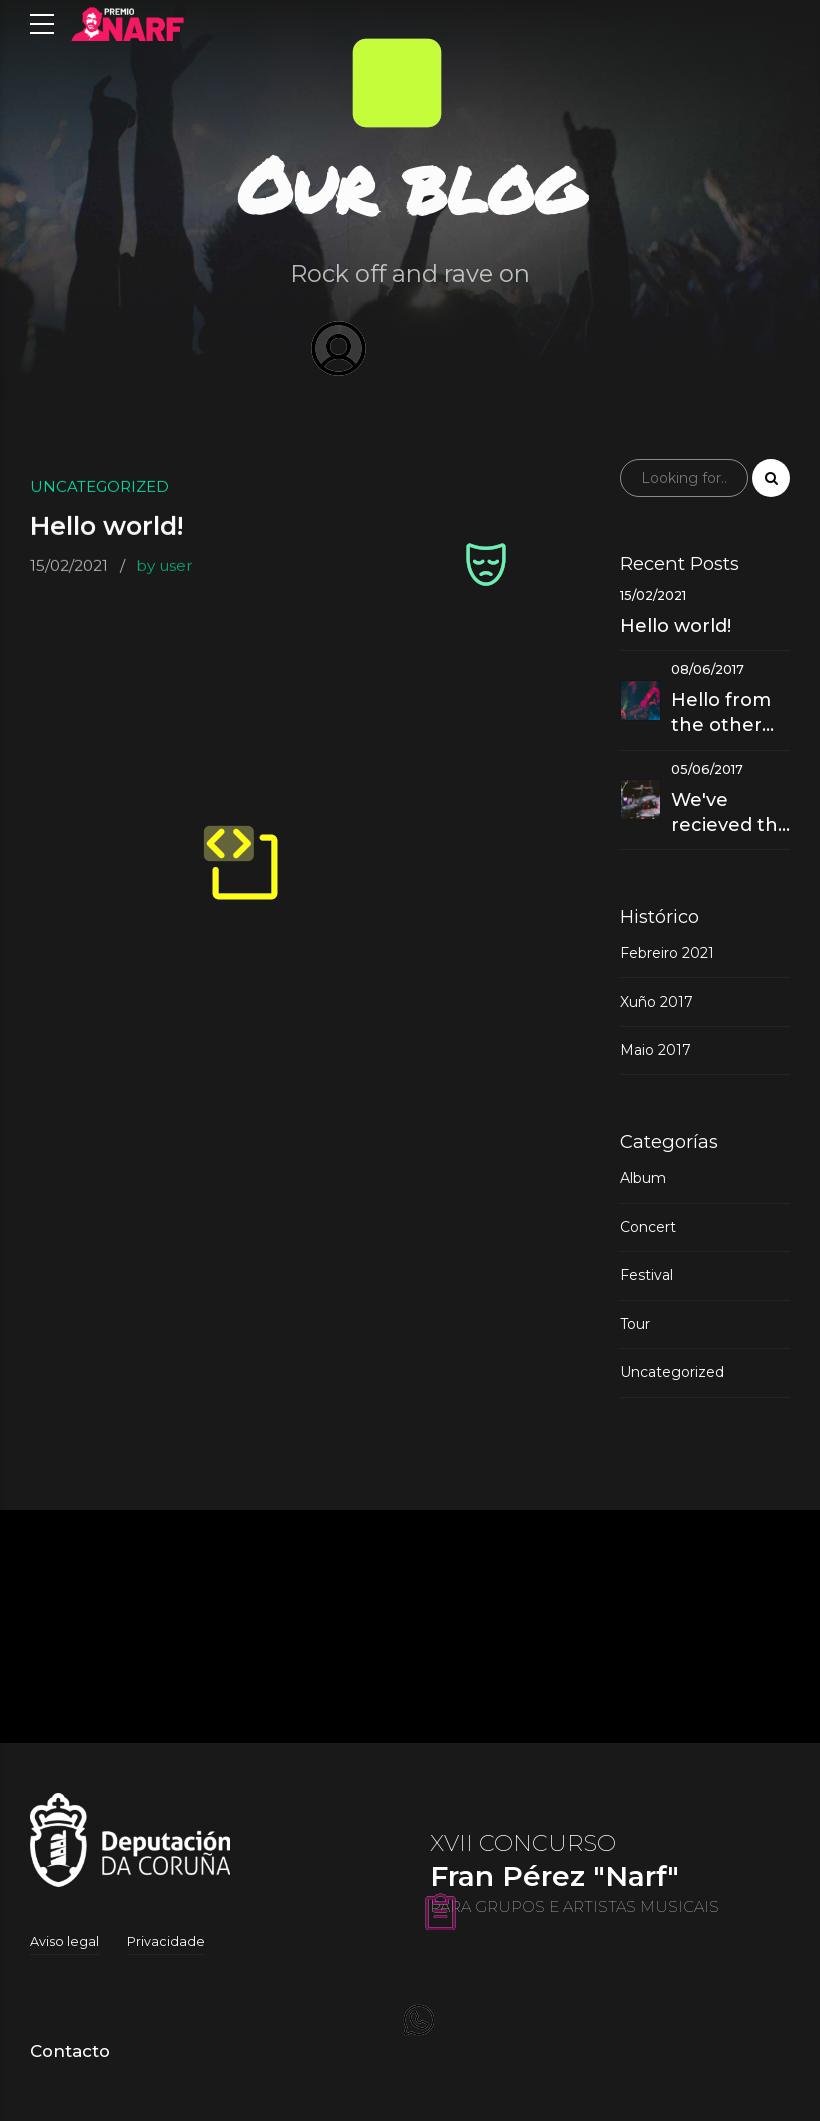 The width and height of the screenshot is (820, 2121). What do you see at coordinates (338, 348) in the screenshot?
I see `view your profile` at bounding box center [338, 348].